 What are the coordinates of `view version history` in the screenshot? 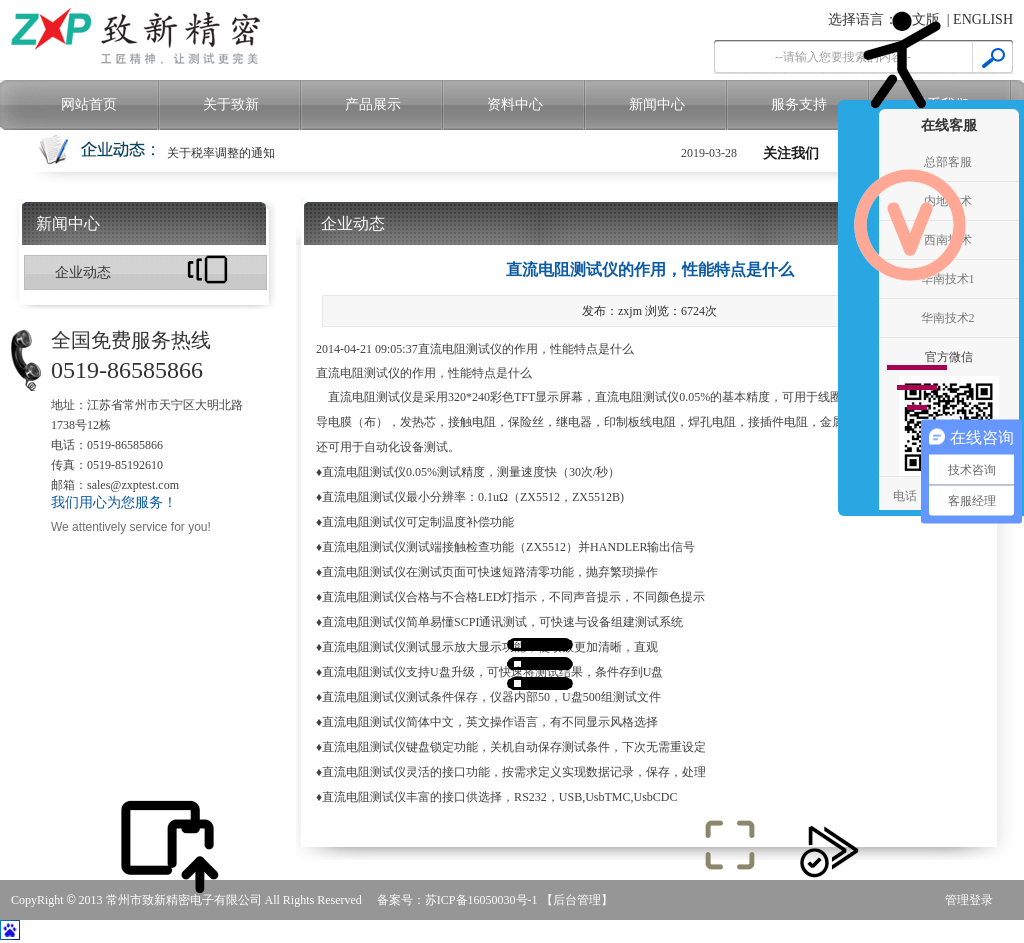 It's located at (207, 269).